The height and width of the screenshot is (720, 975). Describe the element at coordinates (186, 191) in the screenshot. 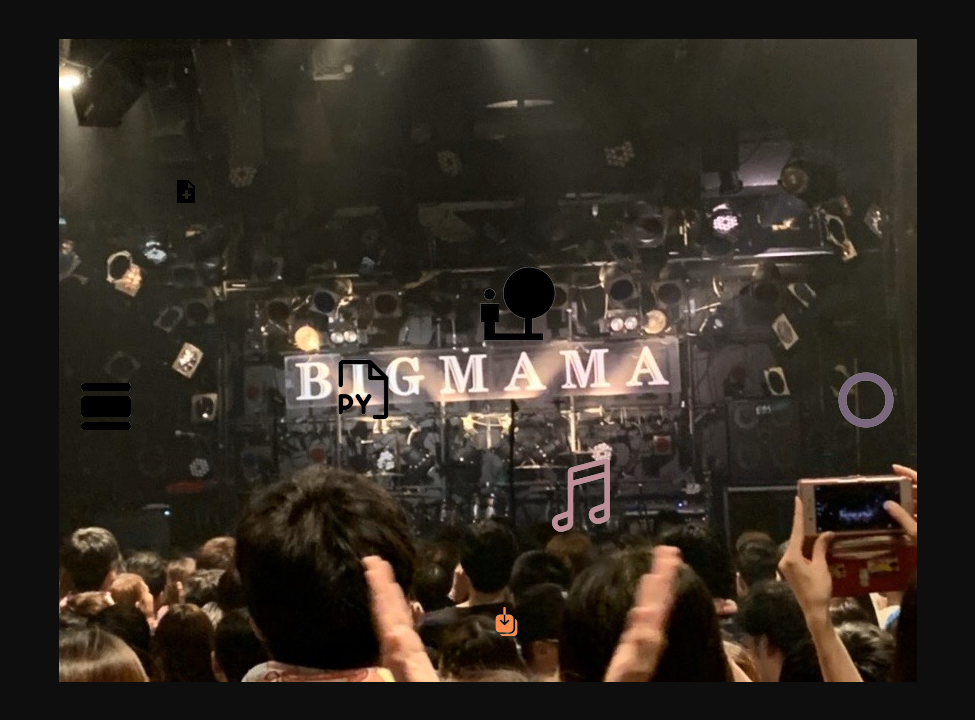

I see `create a new note or document` at that location.